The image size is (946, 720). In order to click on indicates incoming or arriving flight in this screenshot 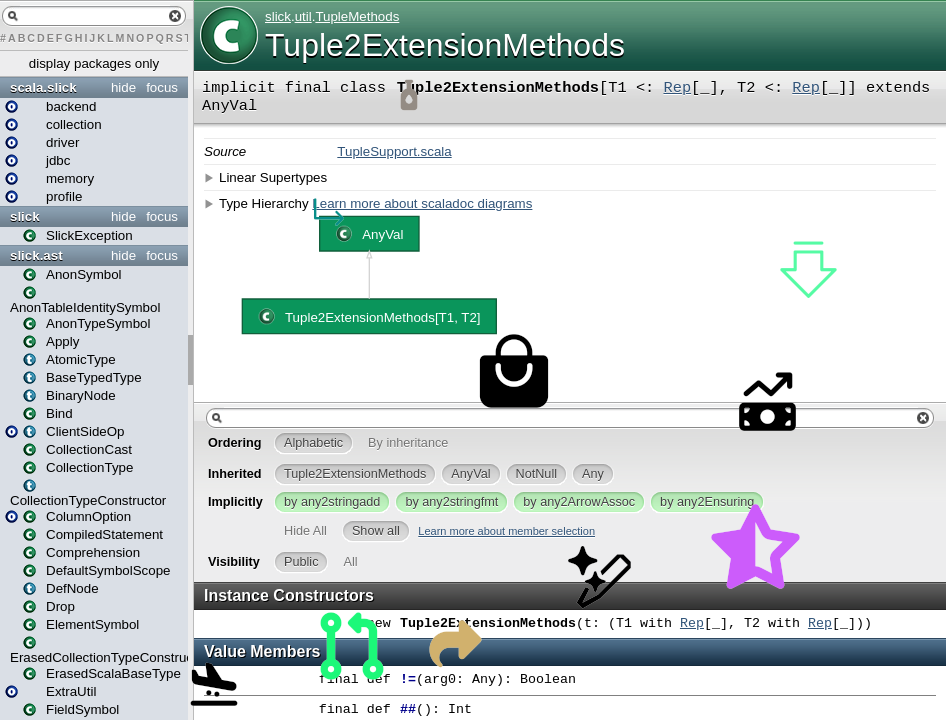, I will do `click(214, 685)`.